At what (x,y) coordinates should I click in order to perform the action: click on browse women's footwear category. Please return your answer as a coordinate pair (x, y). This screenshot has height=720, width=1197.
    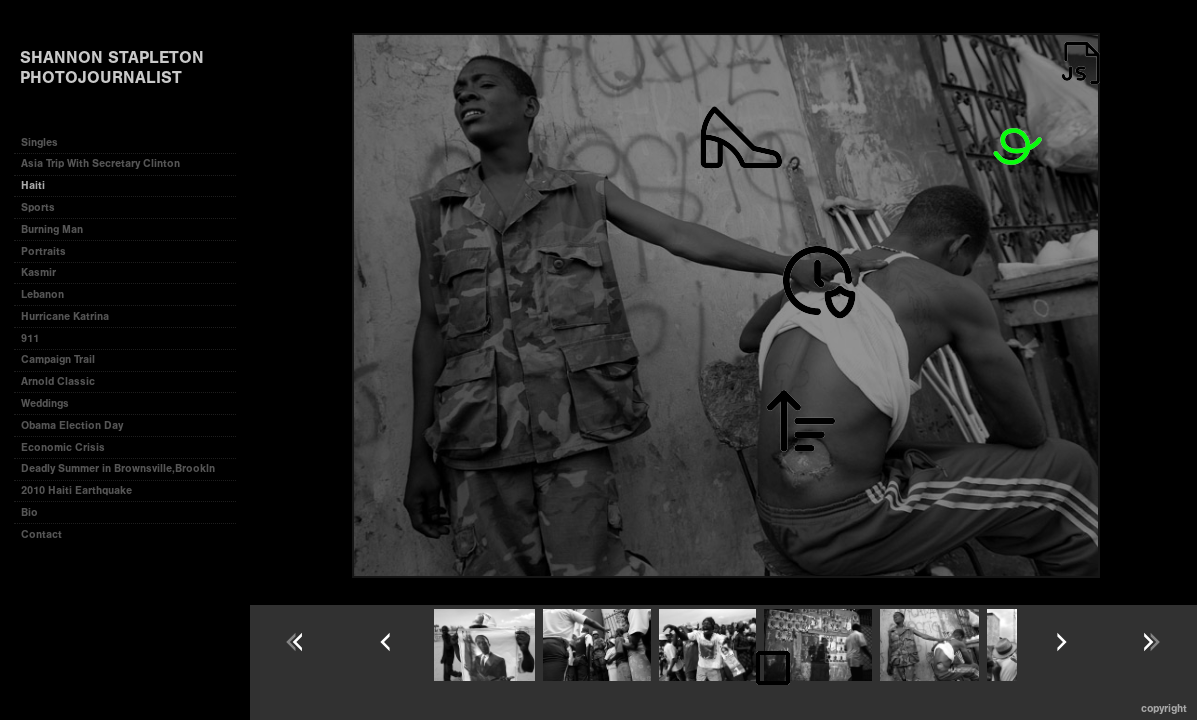
    Looking at the image, I should click on (737, 140).